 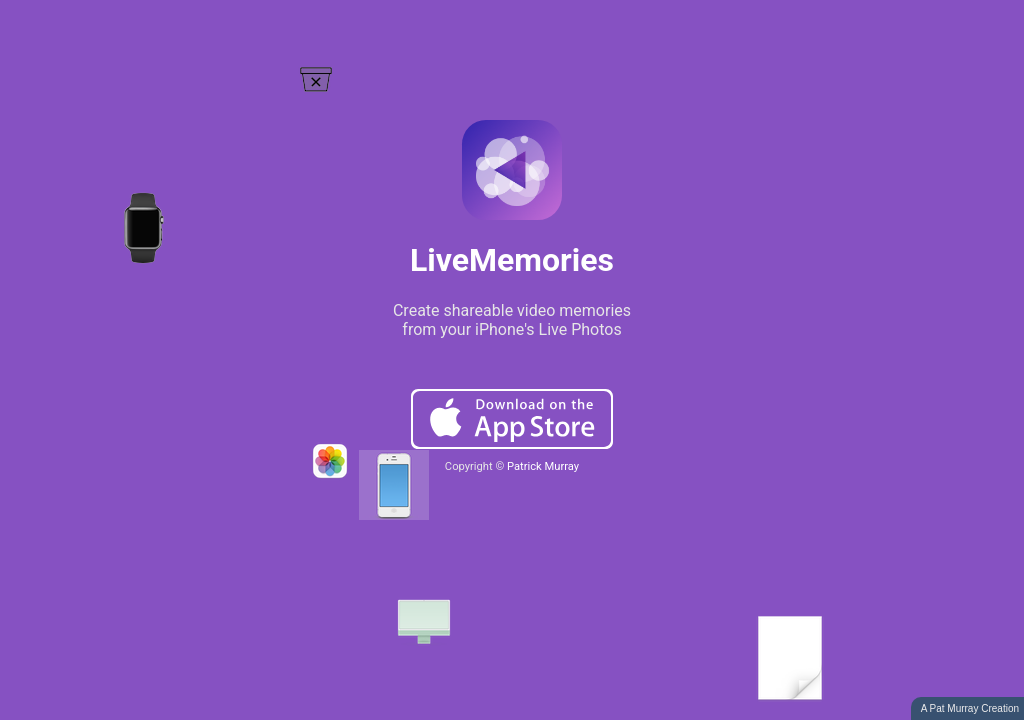 What do you see at coordinates (316, 78) in the screenshot?
I see `access junk mail folder` at bounding box center [316, 78].